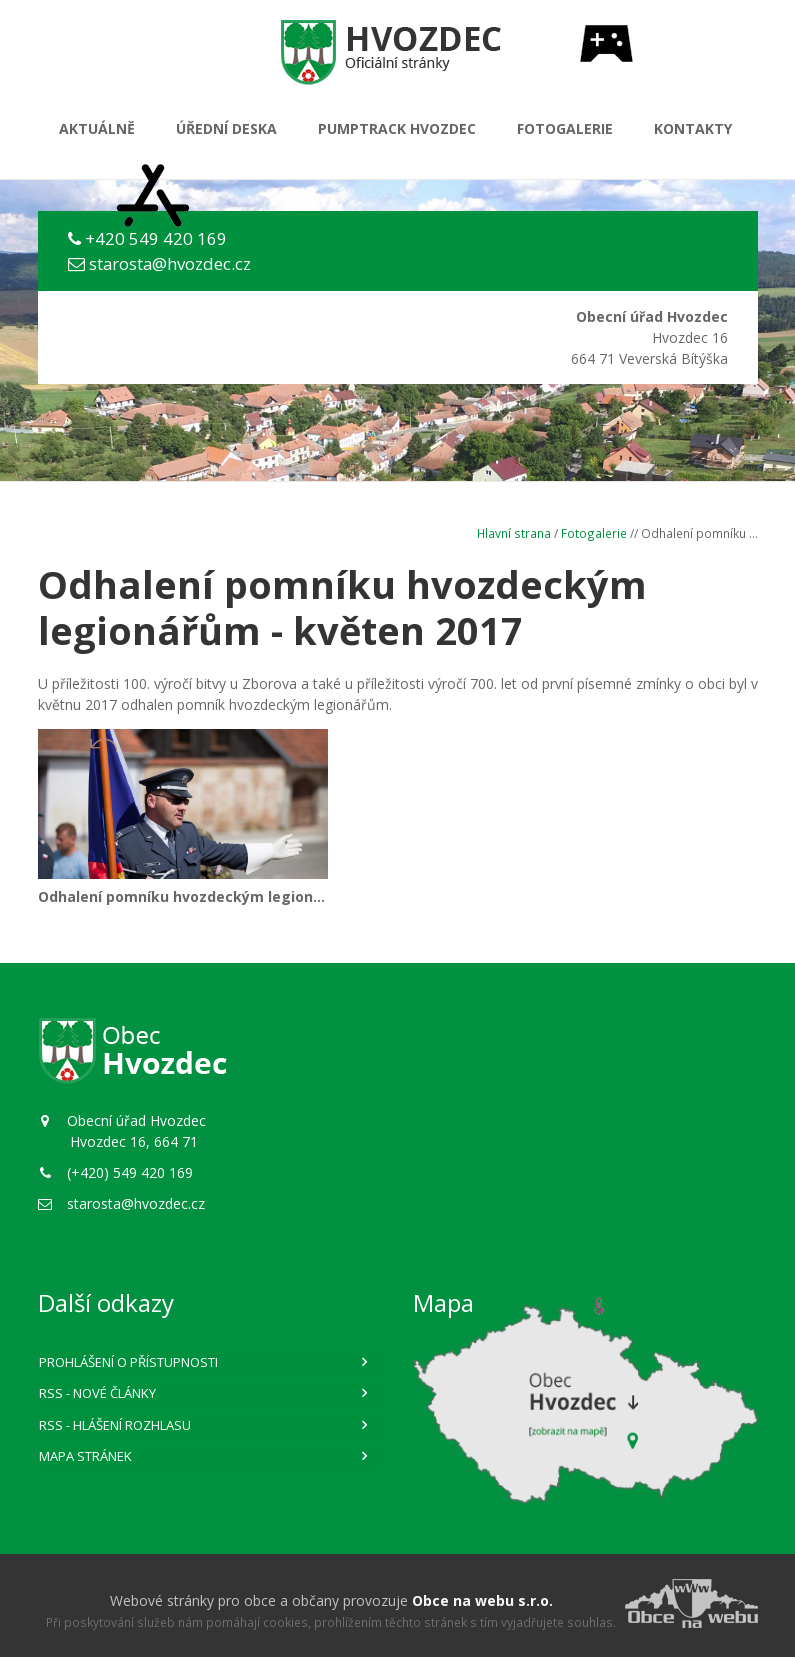  I want to click on view current temperature reading, so click(599, 1306).